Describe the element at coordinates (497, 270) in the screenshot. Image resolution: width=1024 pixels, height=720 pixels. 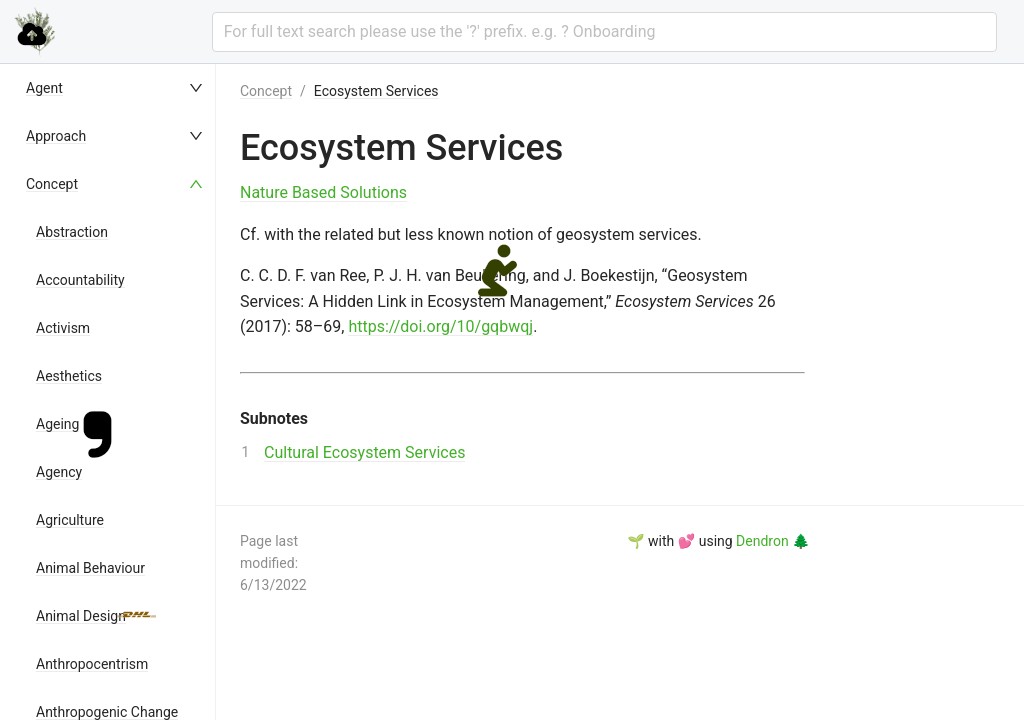
I see `access prayer or meditation features` at that location.